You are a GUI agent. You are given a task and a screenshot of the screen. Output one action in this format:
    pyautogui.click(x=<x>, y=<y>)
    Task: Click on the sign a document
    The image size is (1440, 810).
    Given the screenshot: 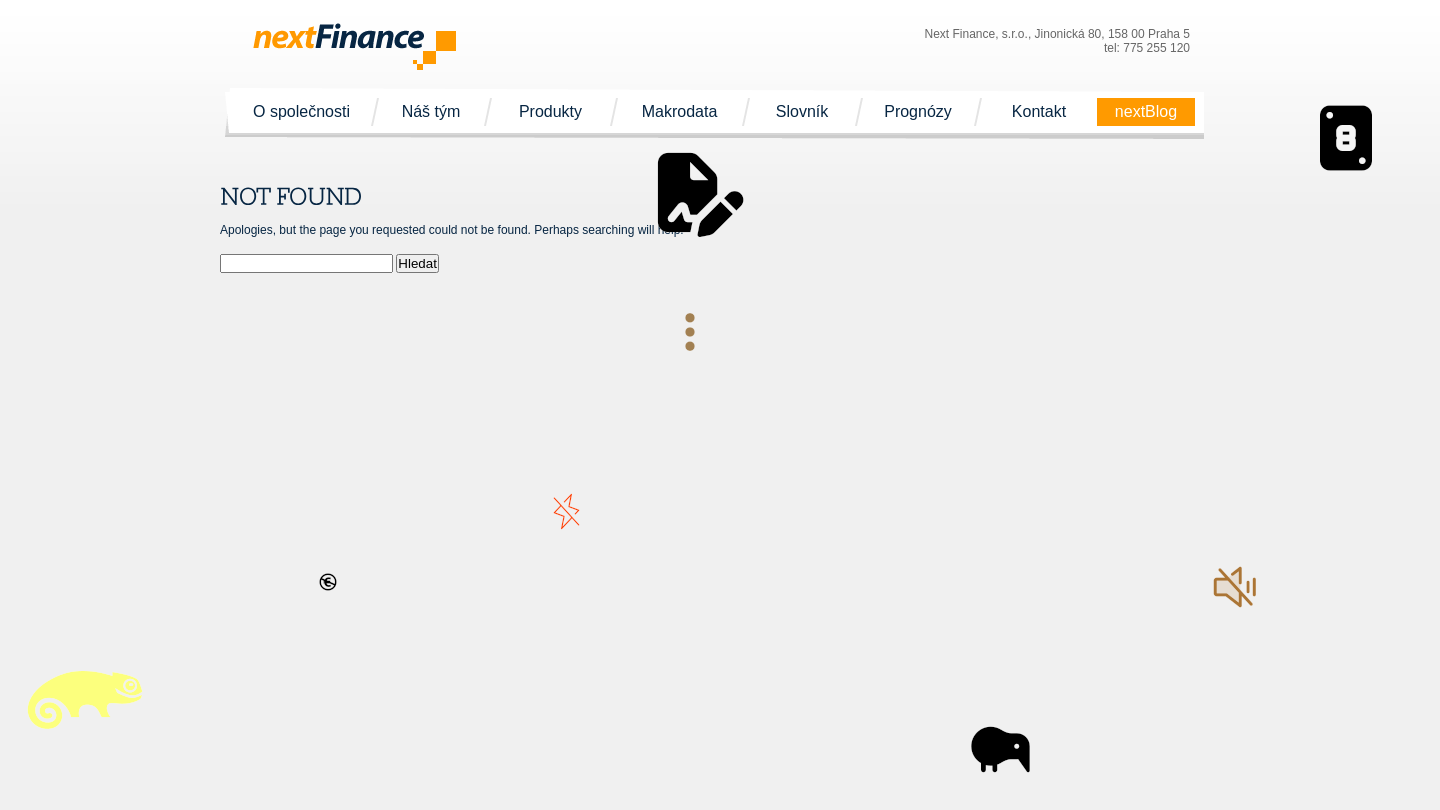 What is the action you would take?
    pyautogui.click(x=697, y=192)
    